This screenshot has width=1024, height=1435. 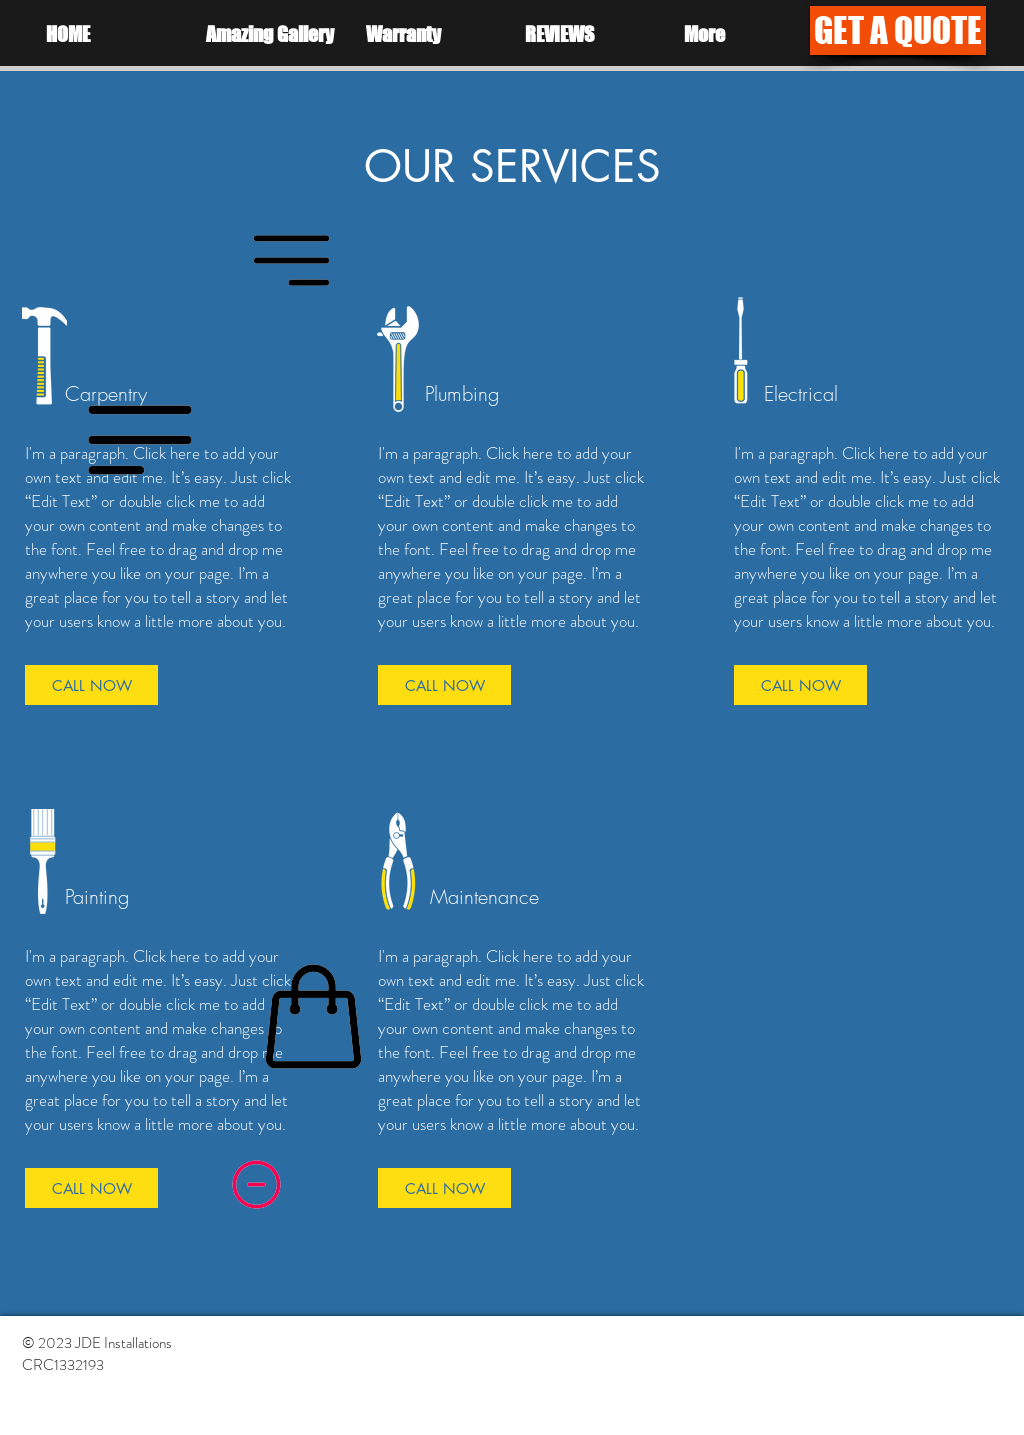 What do you see at coordinates (313, 1016) in the screenshot?
I see `view your shopping bag` at bounding box center [313, 1016].